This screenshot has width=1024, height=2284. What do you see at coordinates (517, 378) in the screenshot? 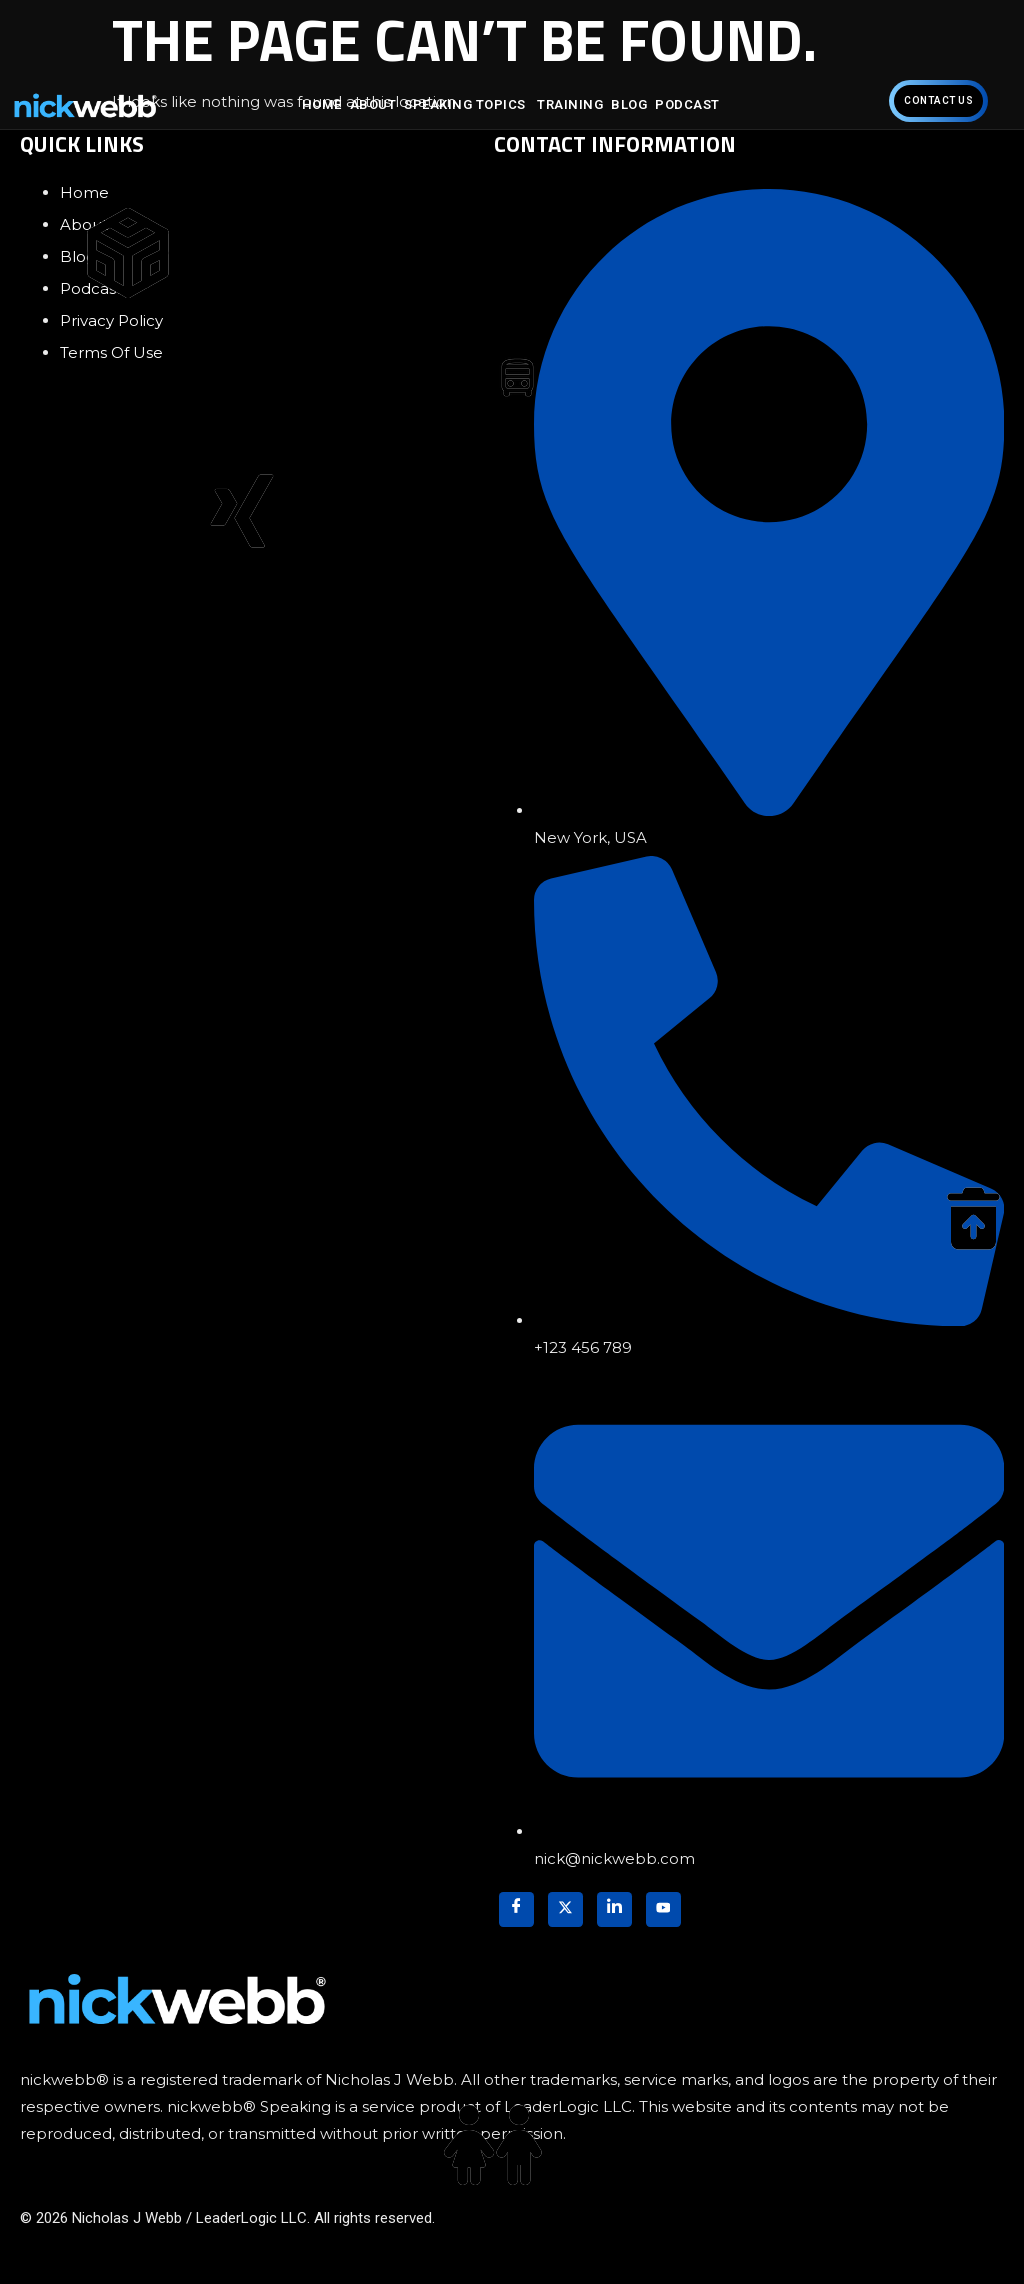
I see `get bus directions or routes` at bounding box center [517, 378].